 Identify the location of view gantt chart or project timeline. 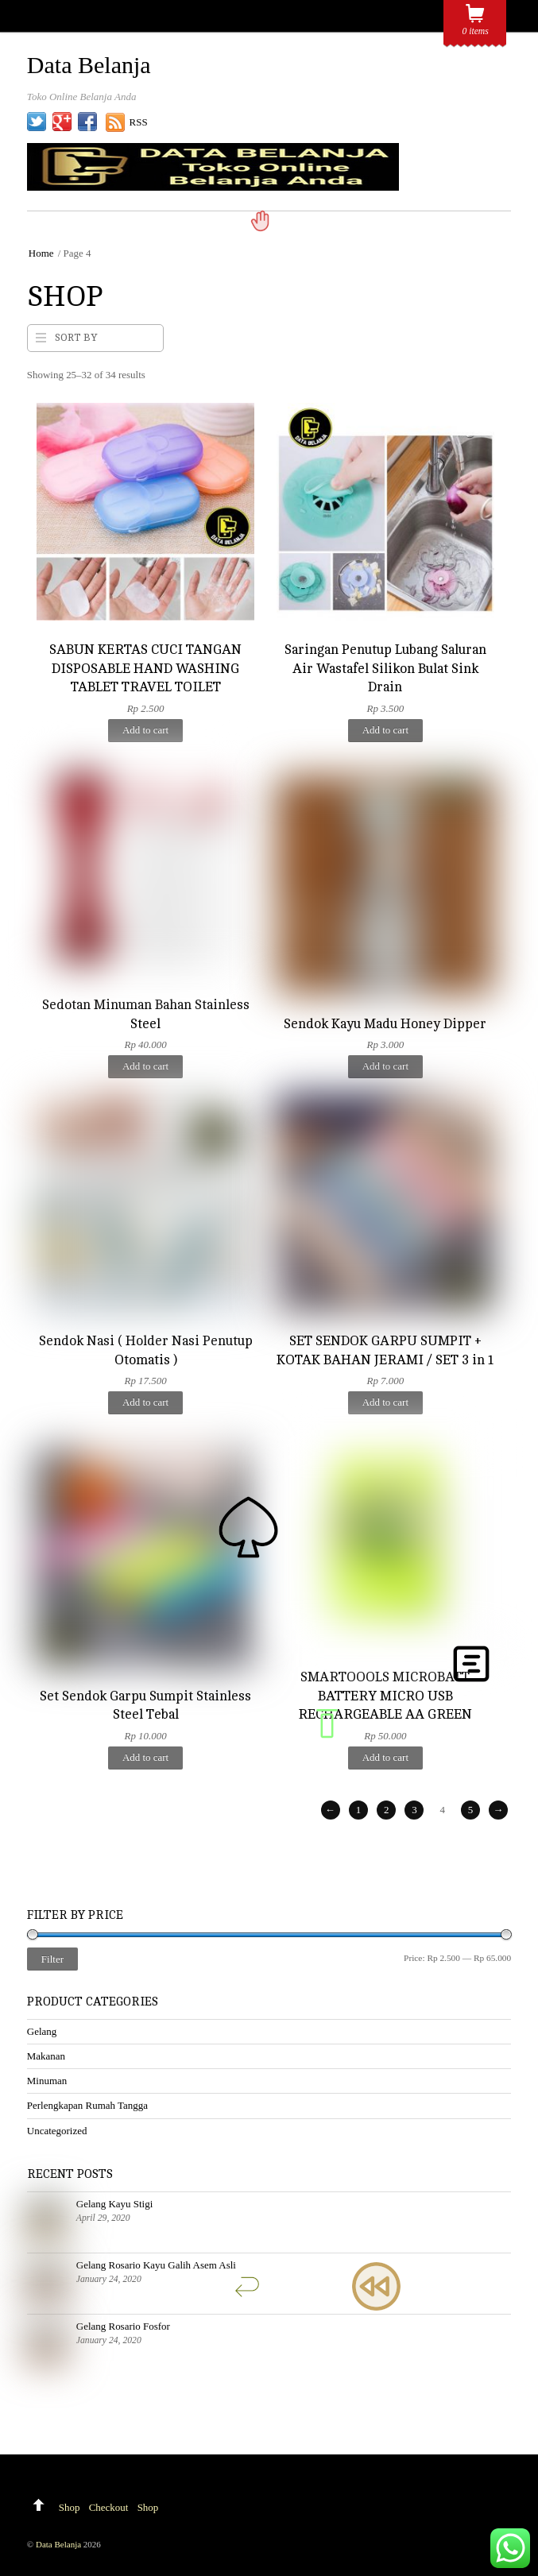
(471, 1664).